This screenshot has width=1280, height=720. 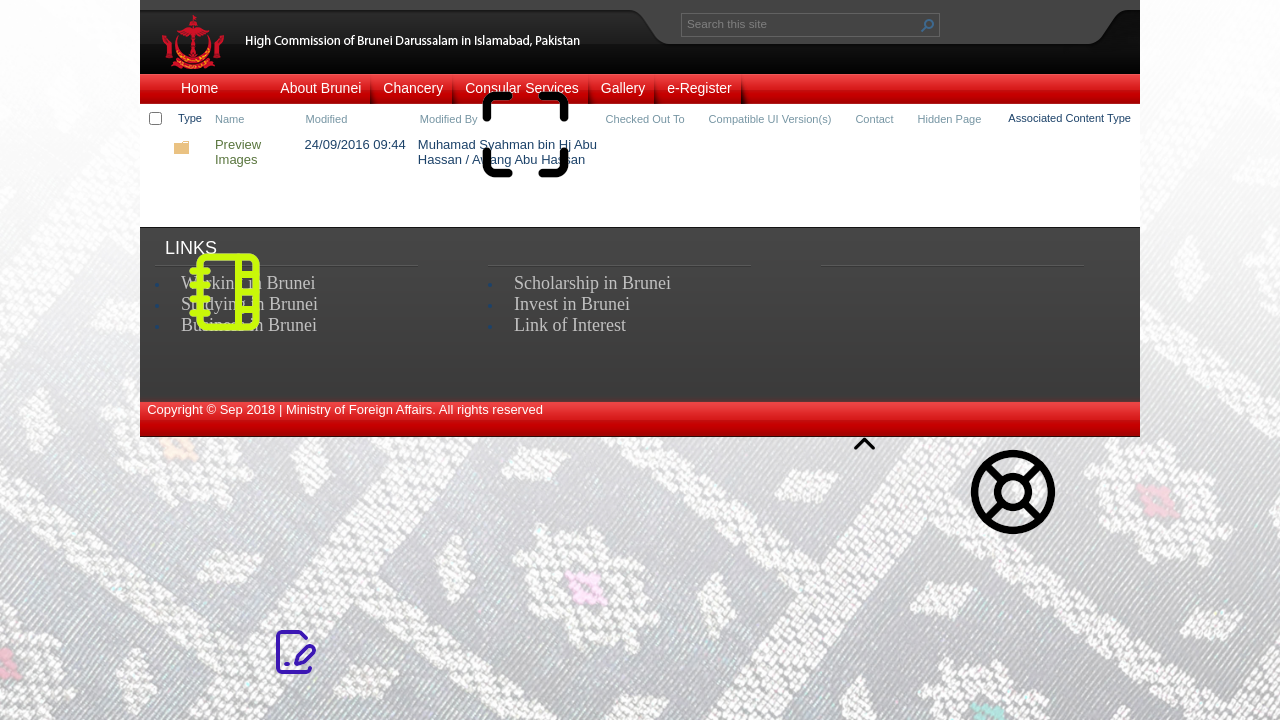 What do you see at coordinates (294, 652) in the screenshot?
I see `edit document` at bounding box center [294, 652].